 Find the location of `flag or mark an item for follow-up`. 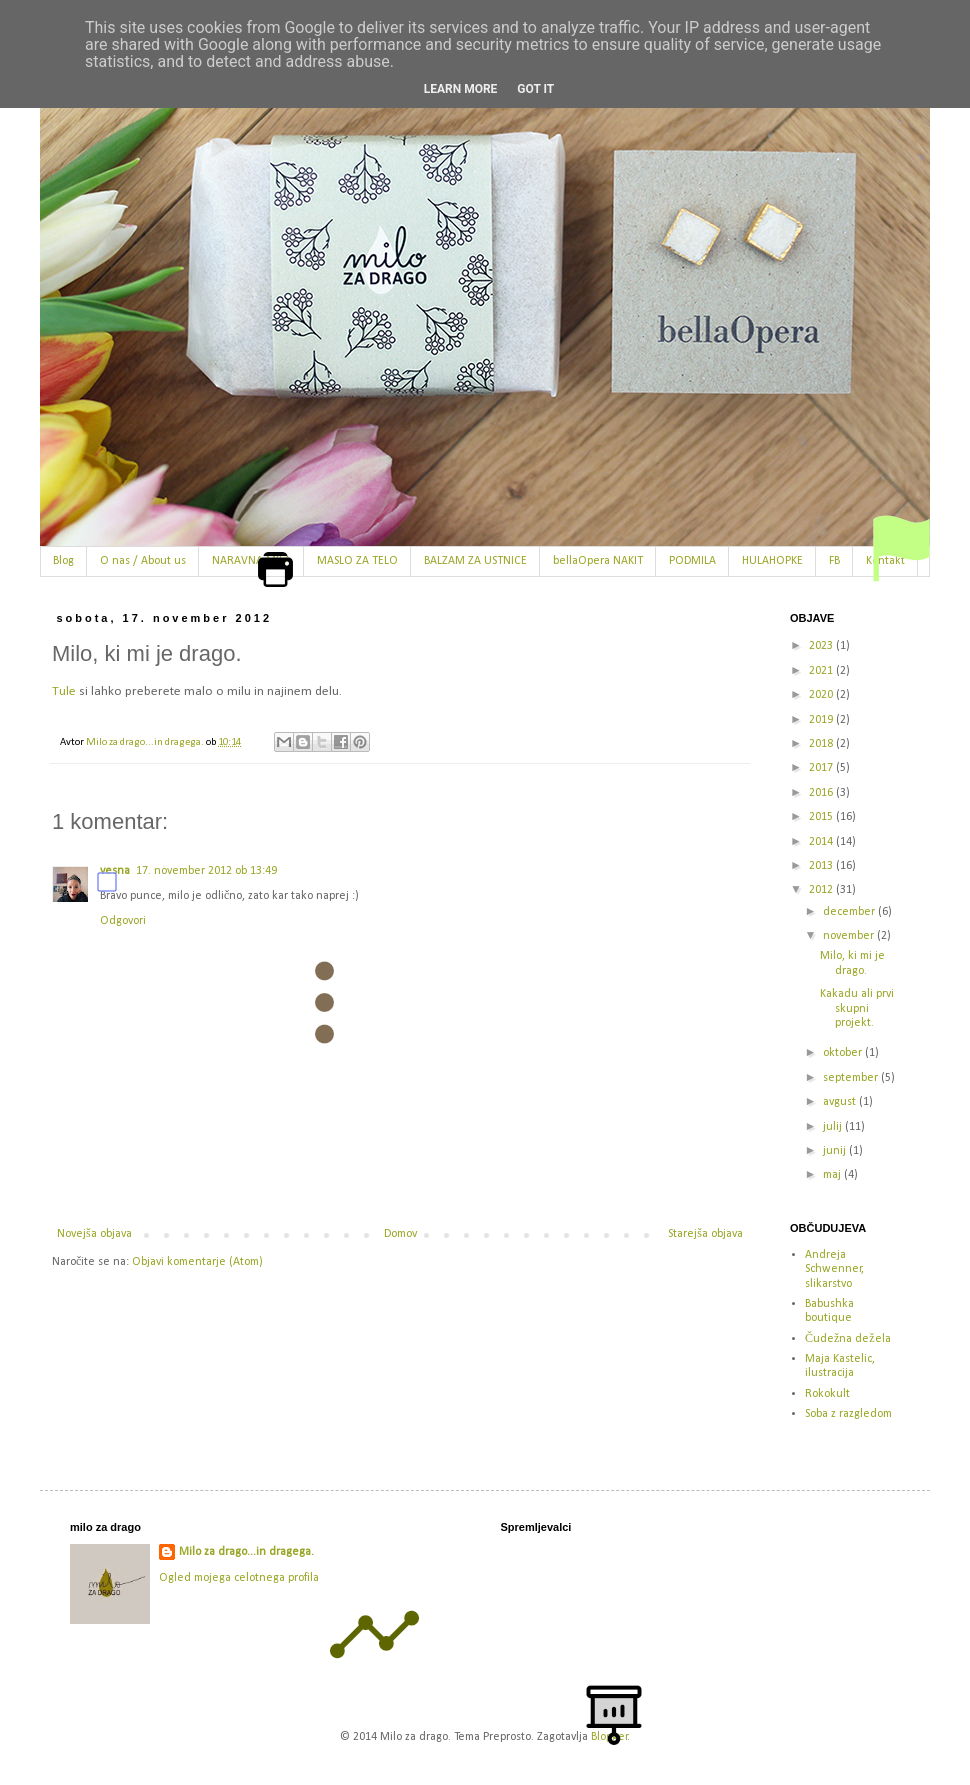

flag or mark an item for follow-up is located at coordinates (901, 548).